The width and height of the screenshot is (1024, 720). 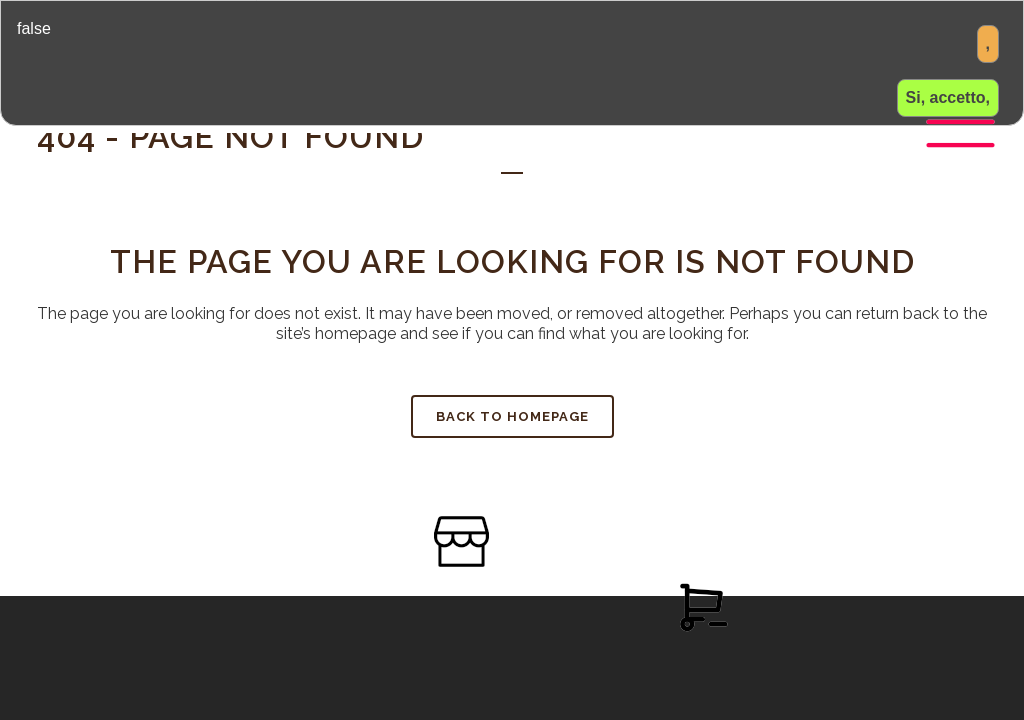 I want to click on indicates equality or comparison between values, so click(x=960, y=133).